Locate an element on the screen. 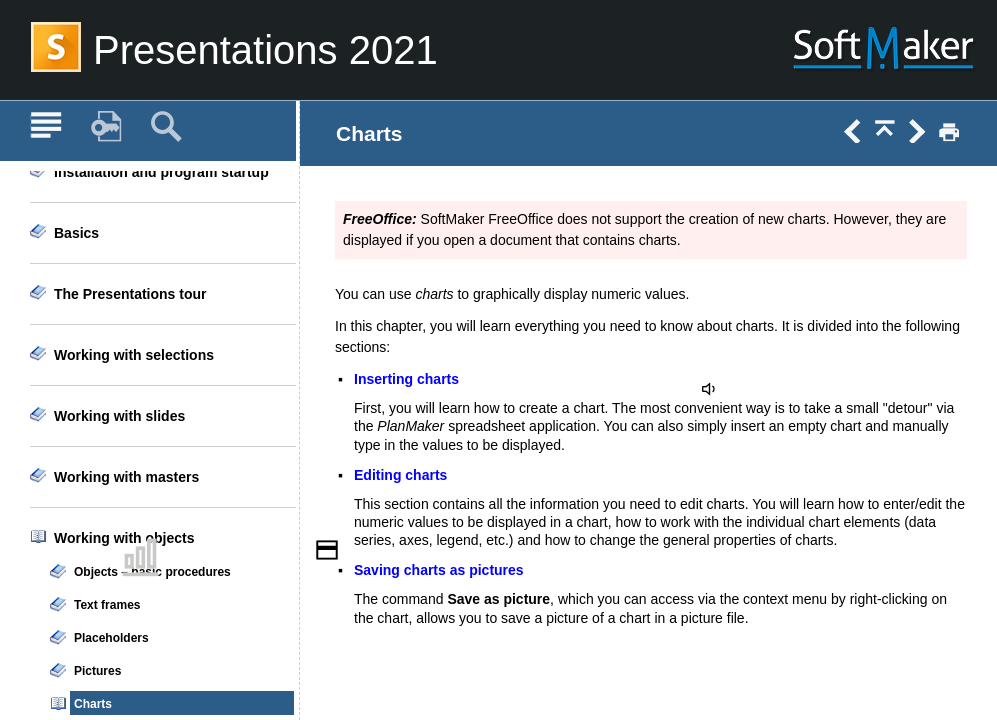 This screenshot has width=997, height=720. open numbers spreadsheet app is located at coordinates (139, 557).